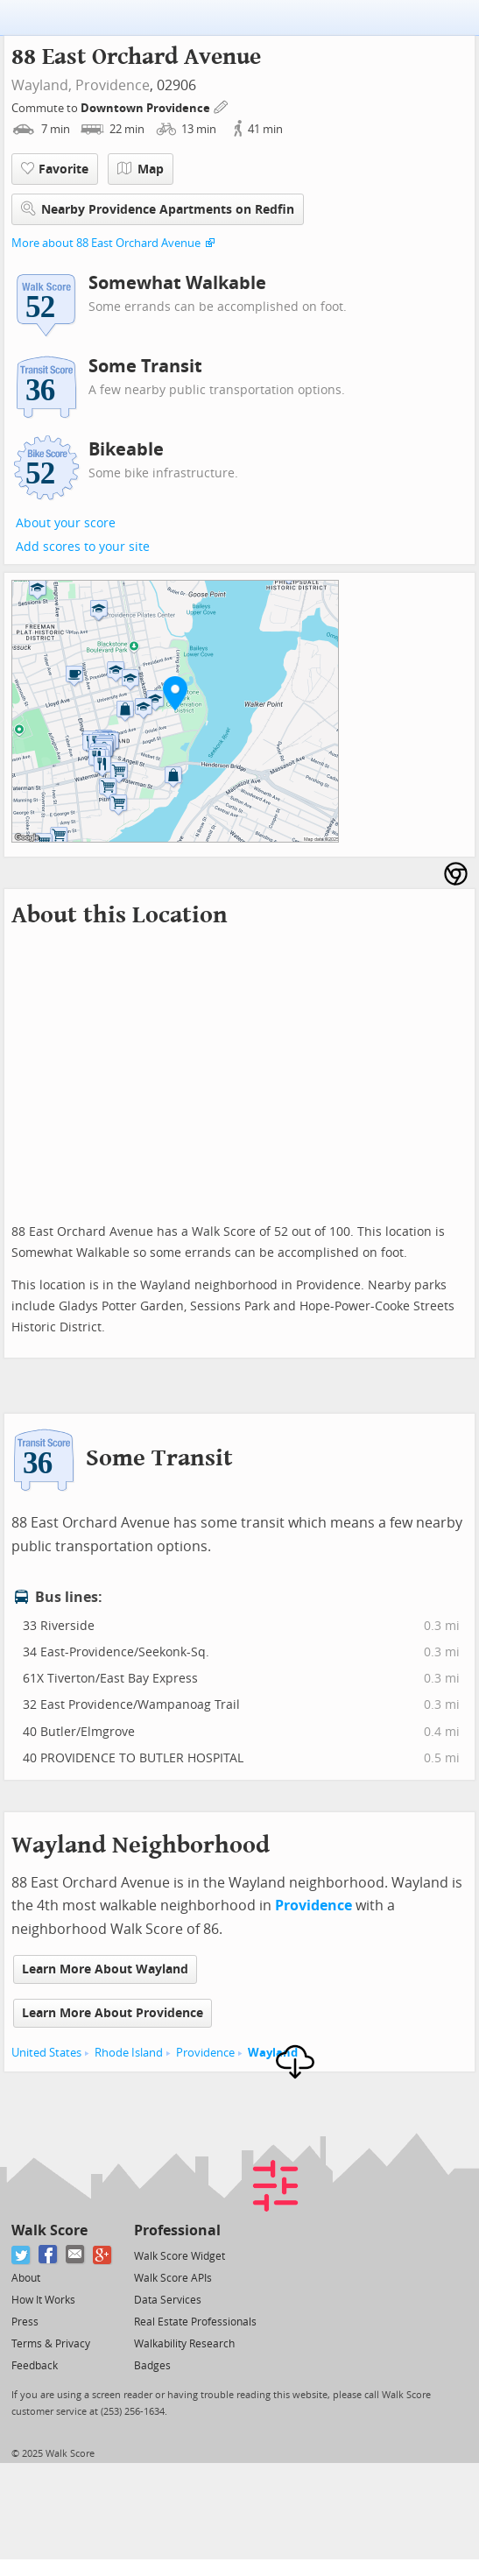  I want to click on download file from cloud storage, so click(295, 2062).